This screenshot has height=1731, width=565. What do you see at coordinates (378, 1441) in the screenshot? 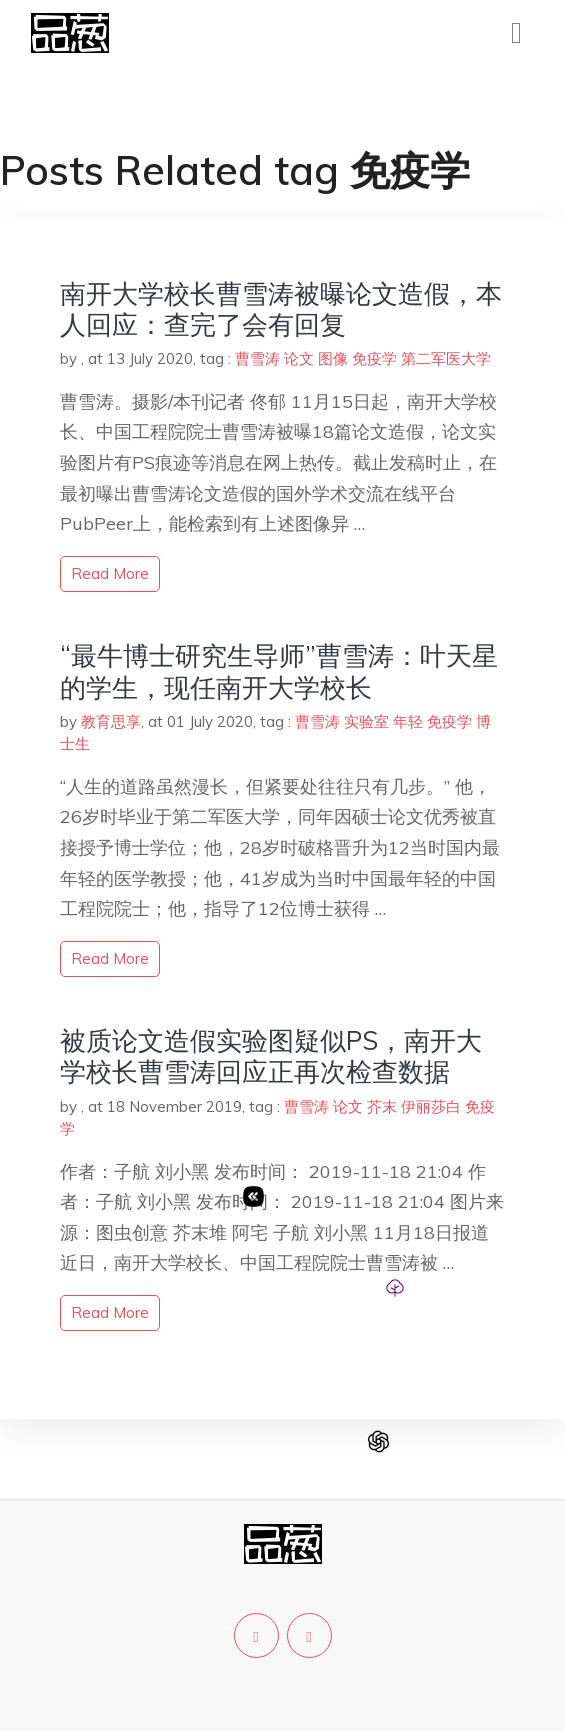
I see `open OpenAI or ChatGPT app` at bounding box center [378, 1441].